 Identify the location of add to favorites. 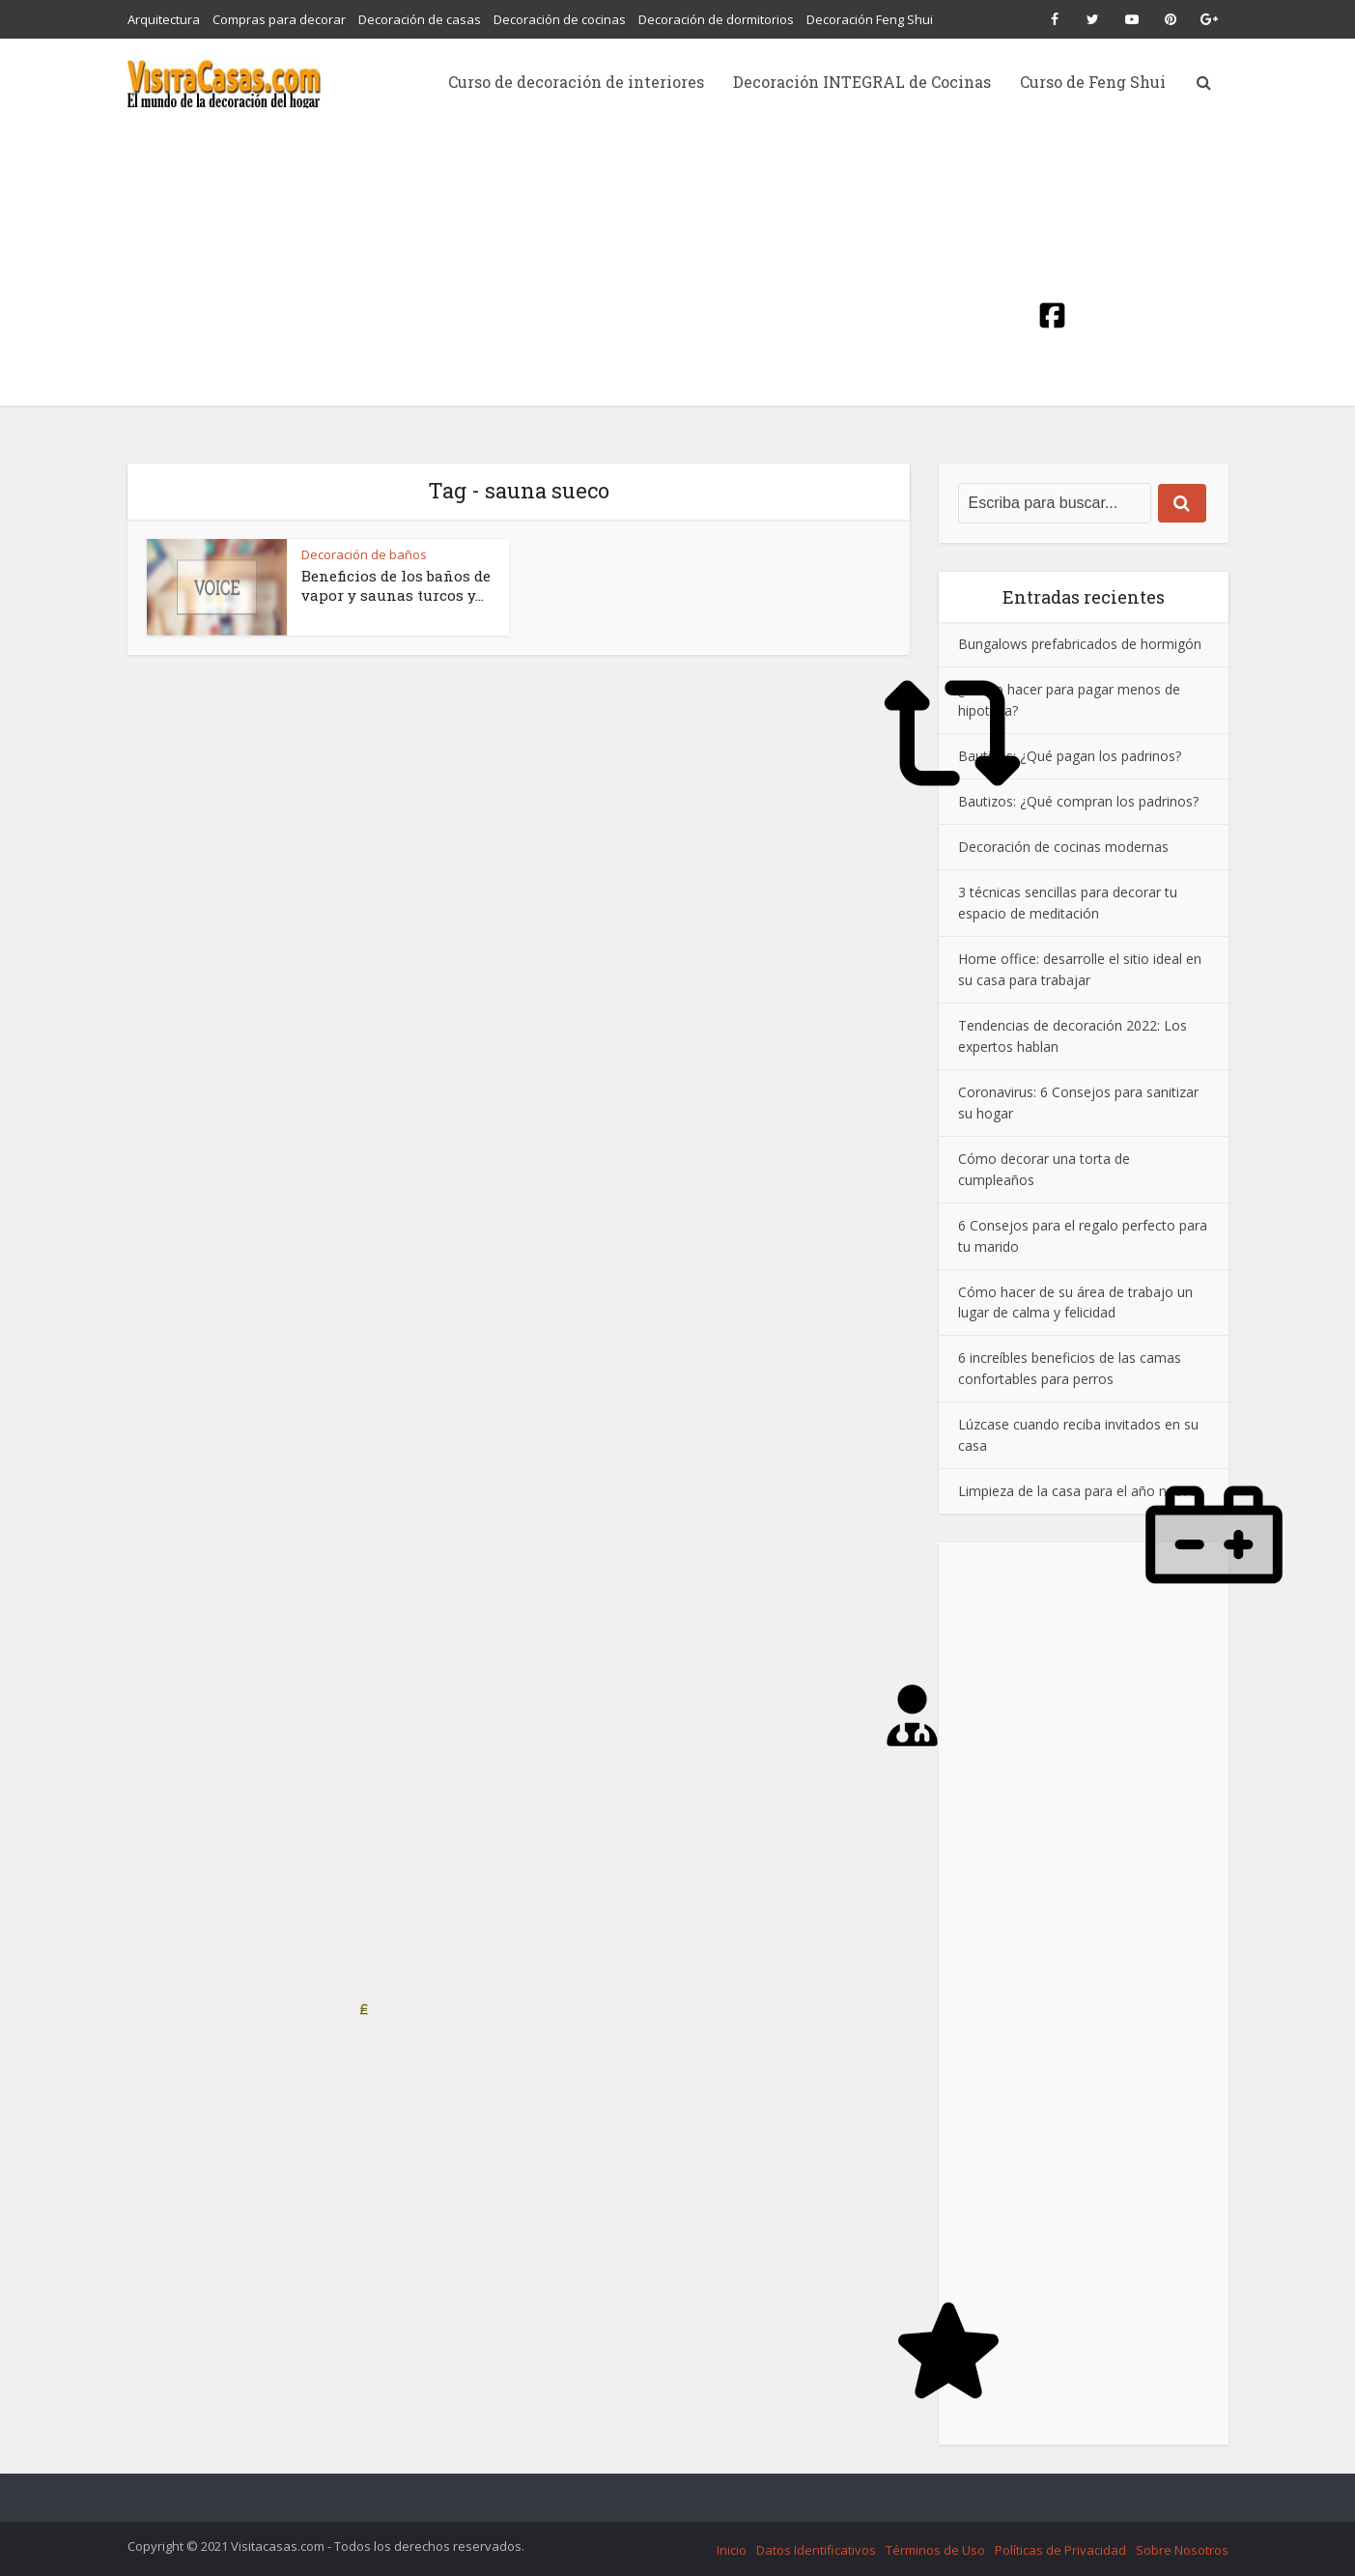
(948, 2351).